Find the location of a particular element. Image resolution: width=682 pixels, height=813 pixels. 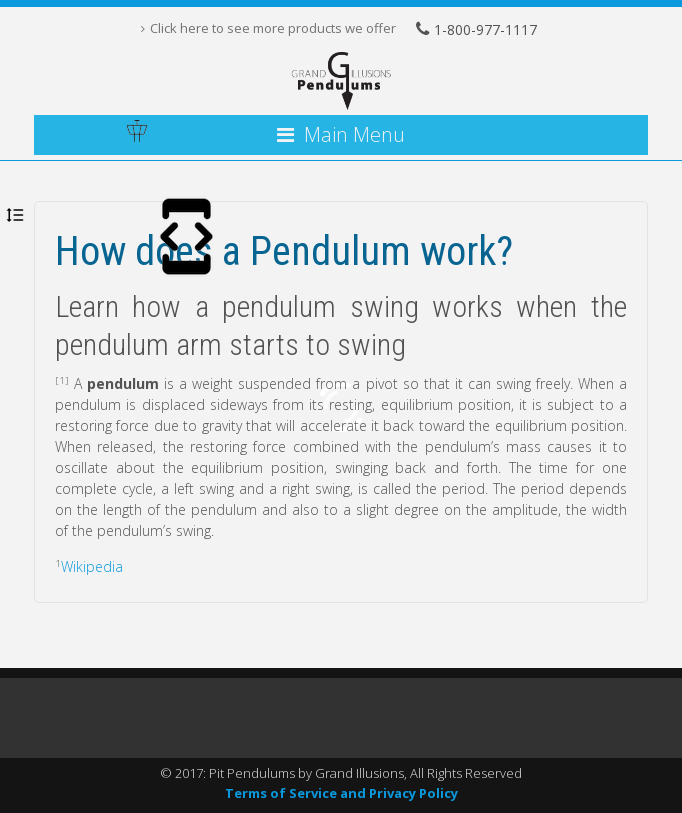

access air traffic control features is located at coordinates (137, 131).